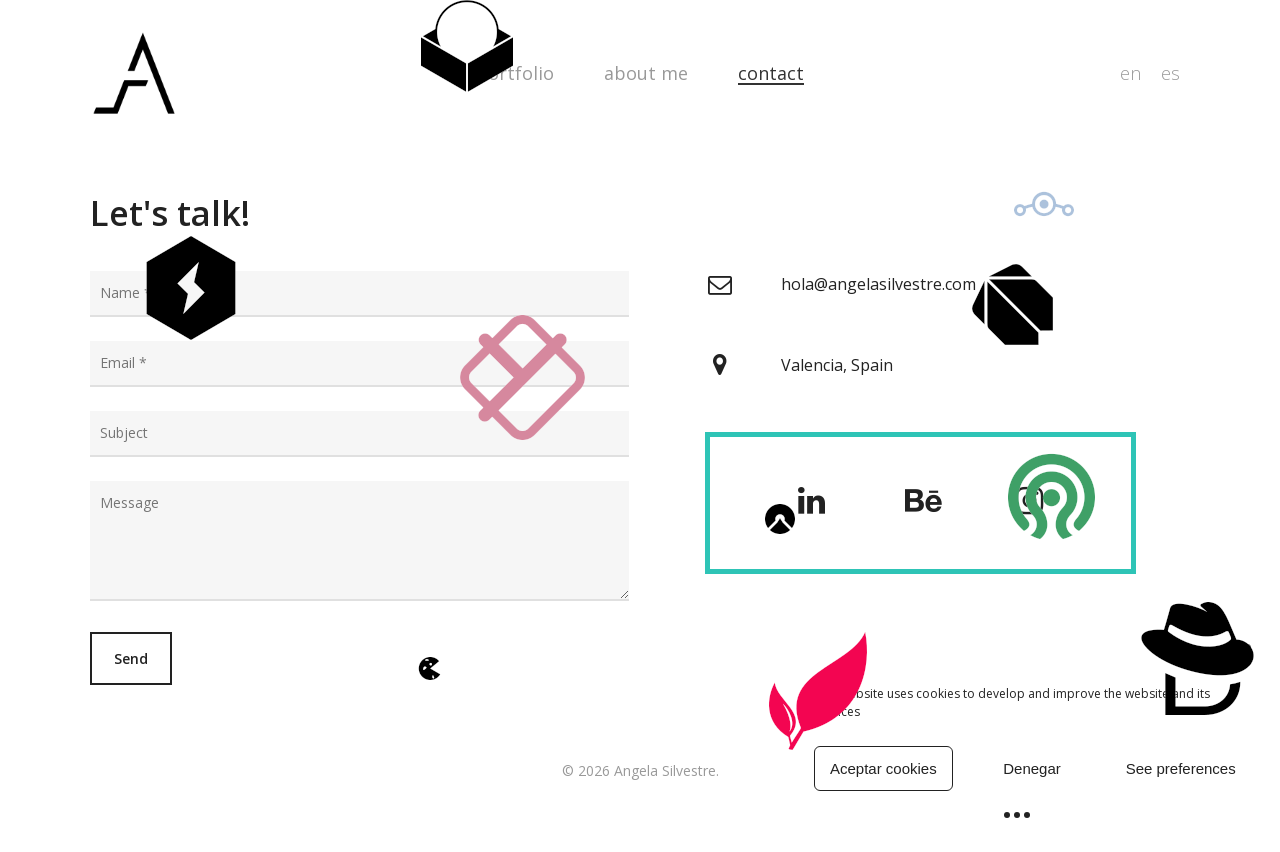 This screenshot has width=1280, height=852. What do you see at coordinates (429, 668) in the screenshot?
I see `cookiecutter project templating tool logo` at bounding box center [429, 668].